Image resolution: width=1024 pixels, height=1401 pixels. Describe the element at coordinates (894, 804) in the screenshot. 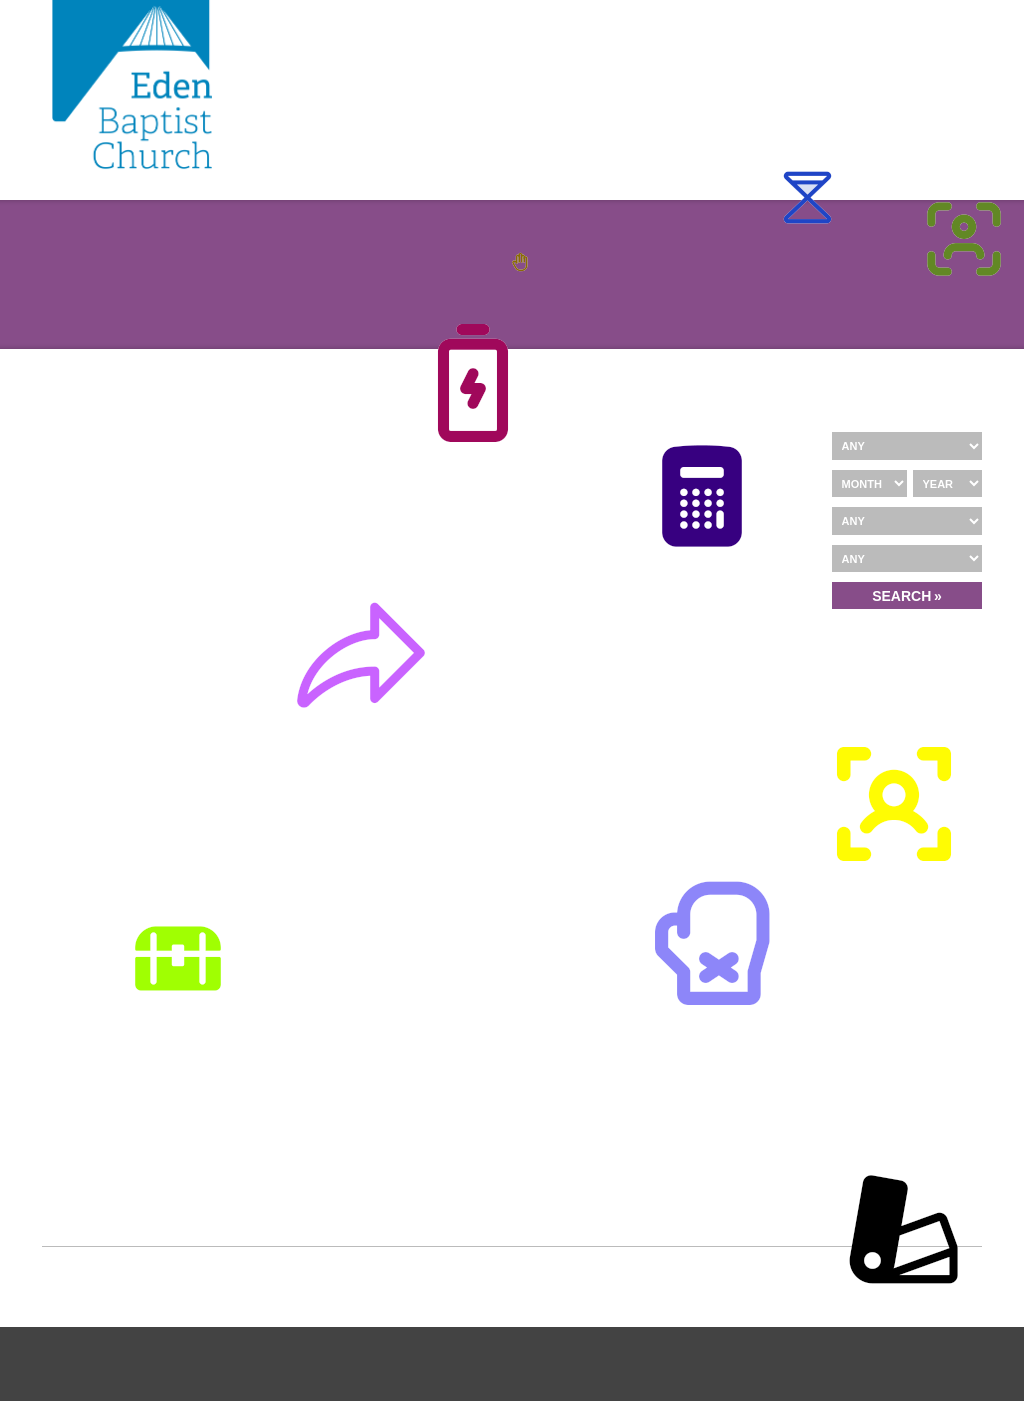

I see `focus on current user profile` at that location.